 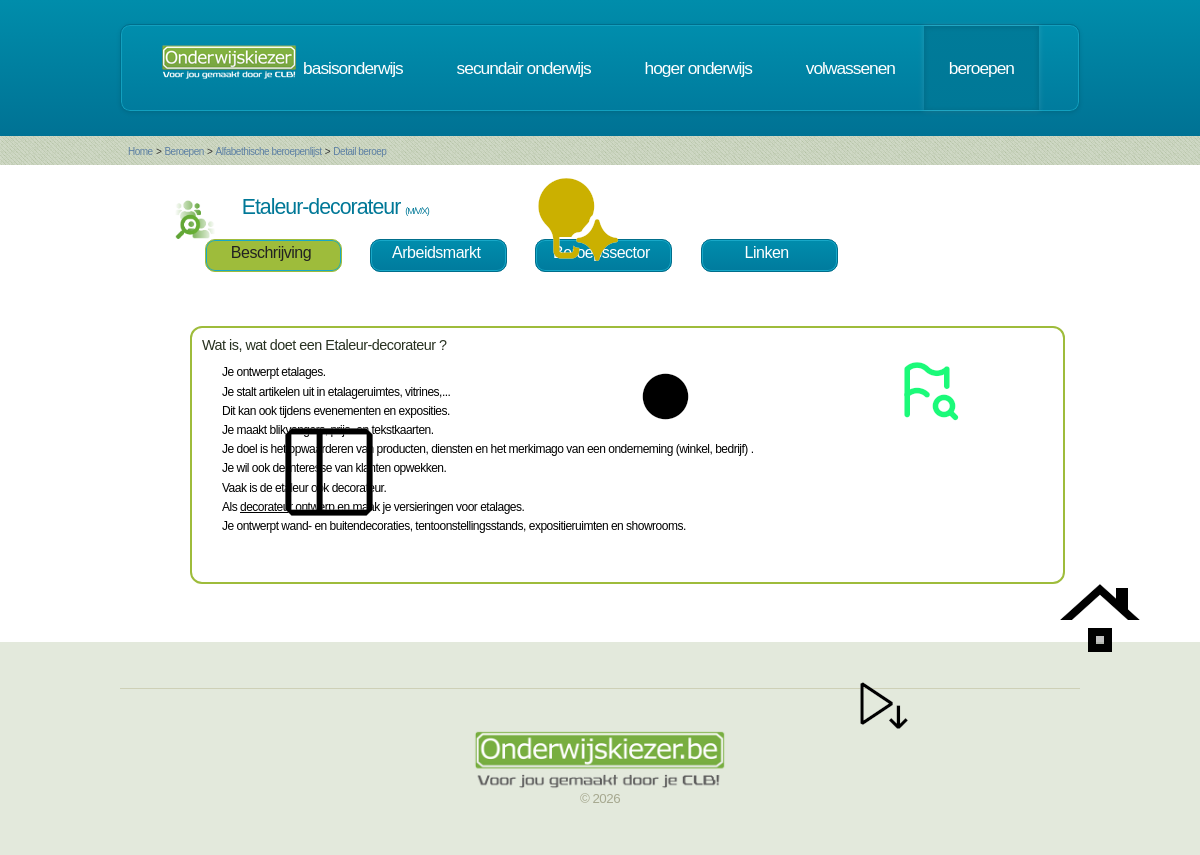 I want to click on search flagged items, so click(x=927, y=389).